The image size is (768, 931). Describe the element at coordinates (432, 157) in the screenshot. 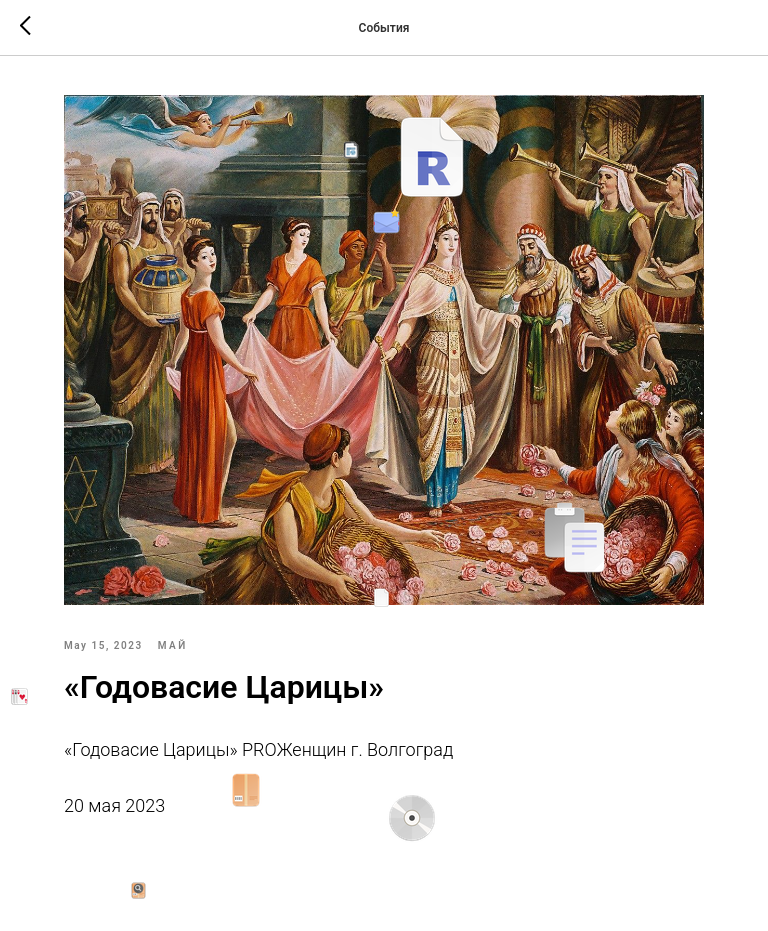

I see `an R programming language source file` at that location.